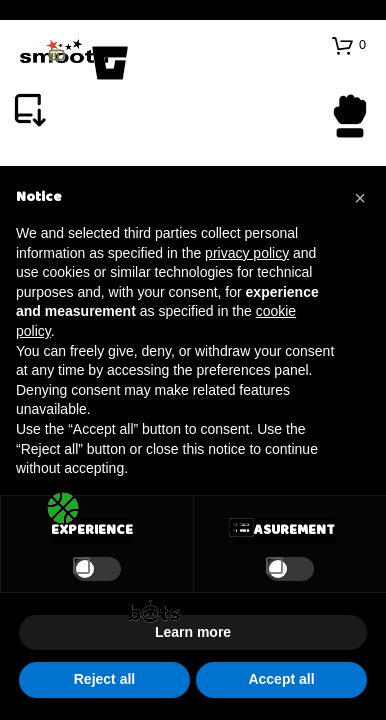  What do you see at coordinates (350, 116) in the screenshot?
I see `indicates a fist bump or greeting gesture` at bounding box center [350, 116].